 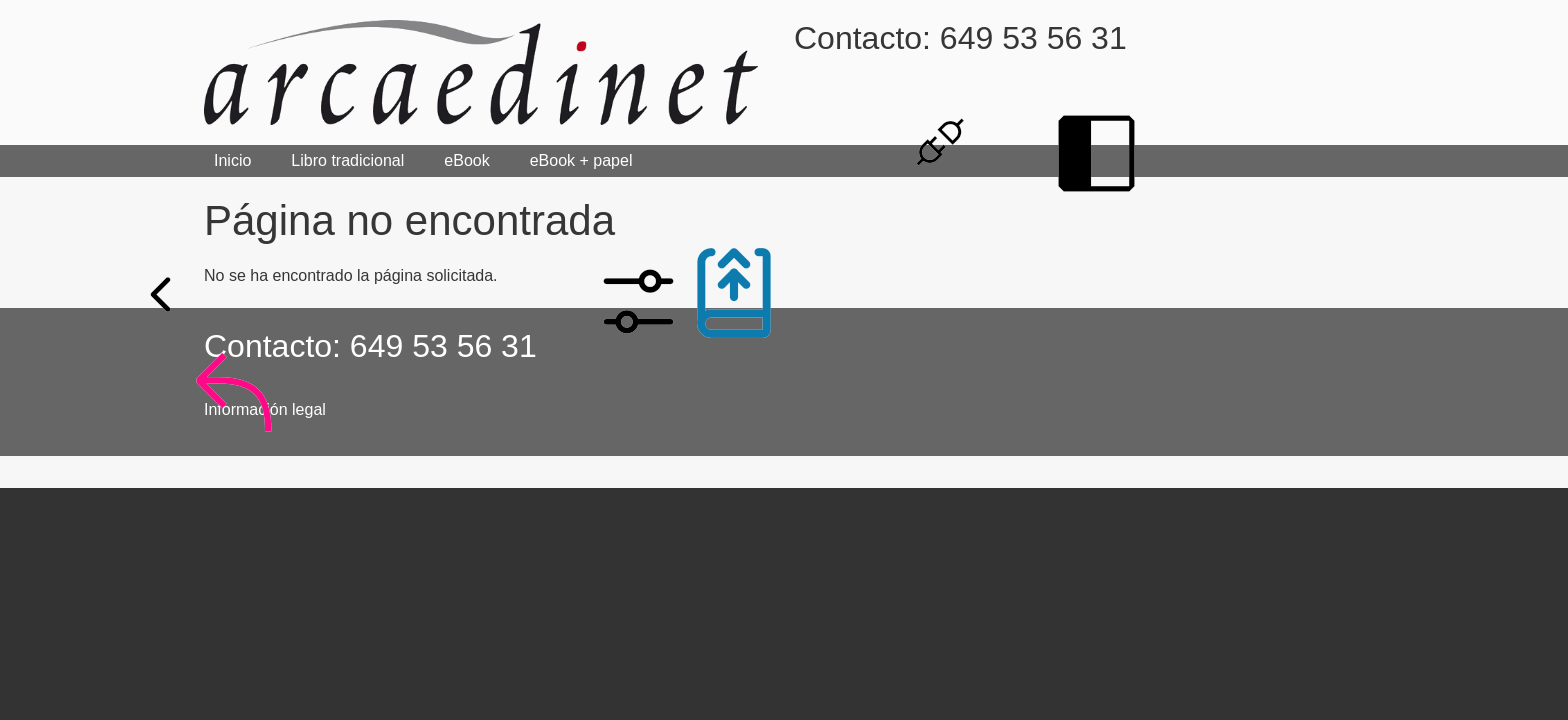 I want to click on go back to the previous screen, so click(x=160, y=294).